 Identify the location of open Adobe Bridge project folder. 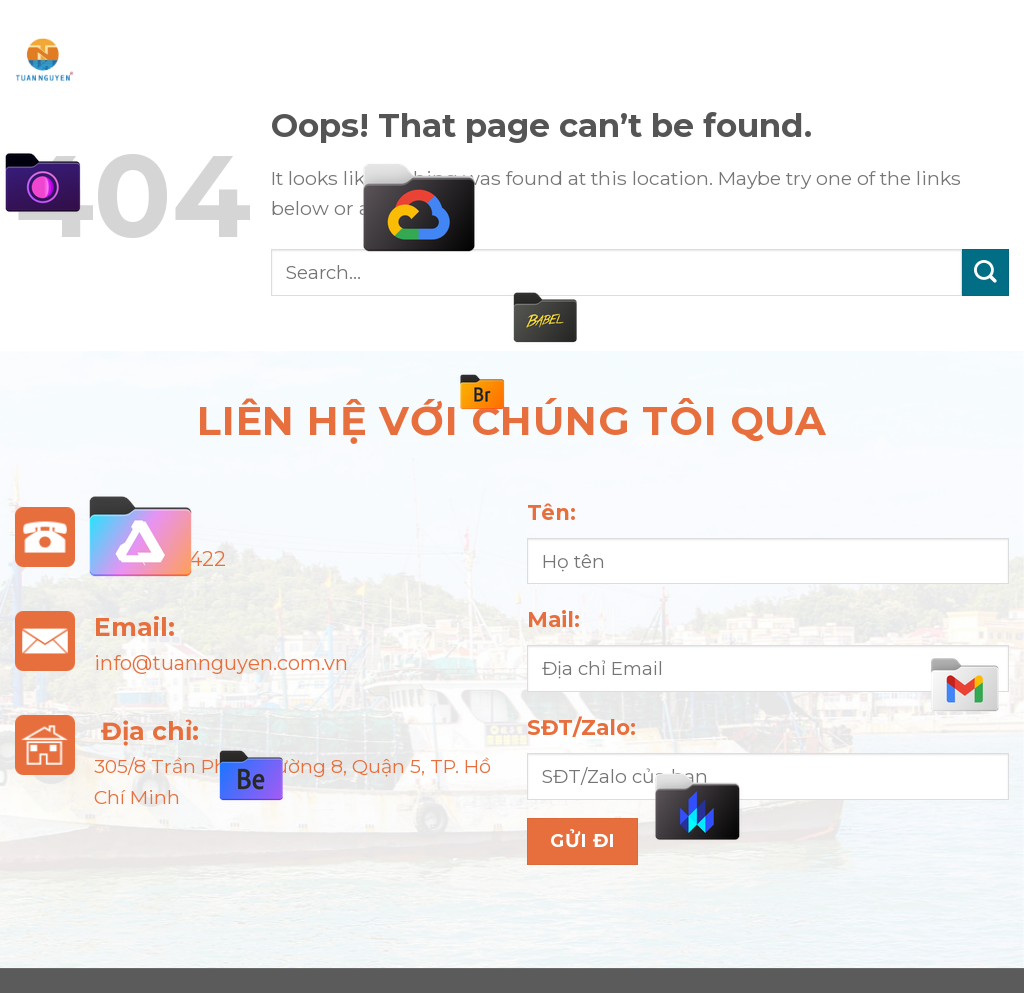
(482, 393).